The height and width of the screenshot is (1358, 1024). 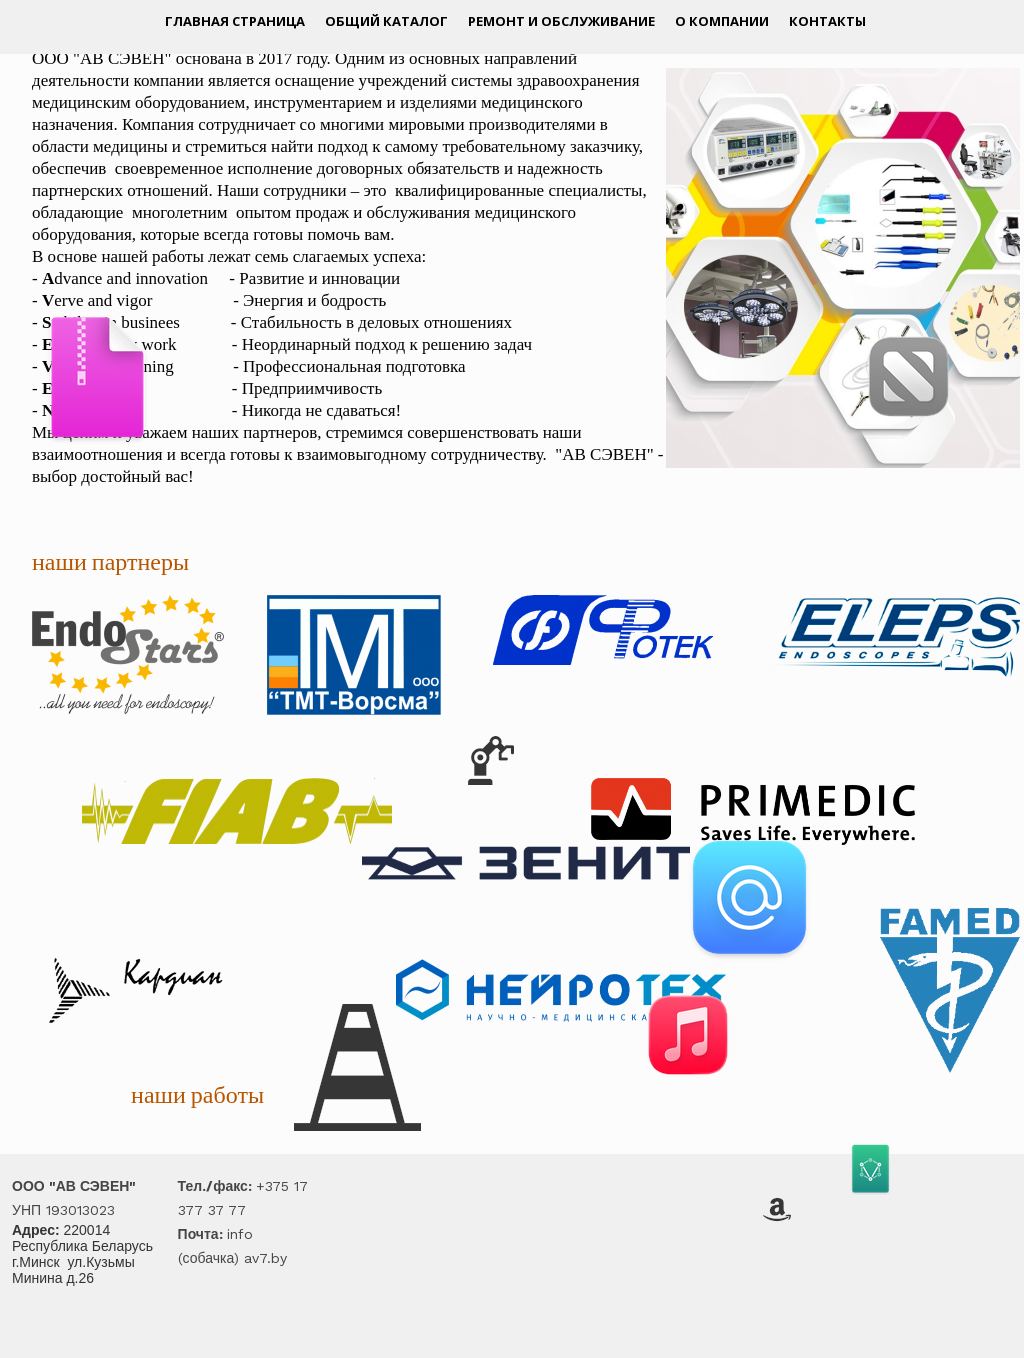 What do you see at coordinates (749, 897) in the screenshot?
I see `open the character map application` at bounding box center [749, 897].